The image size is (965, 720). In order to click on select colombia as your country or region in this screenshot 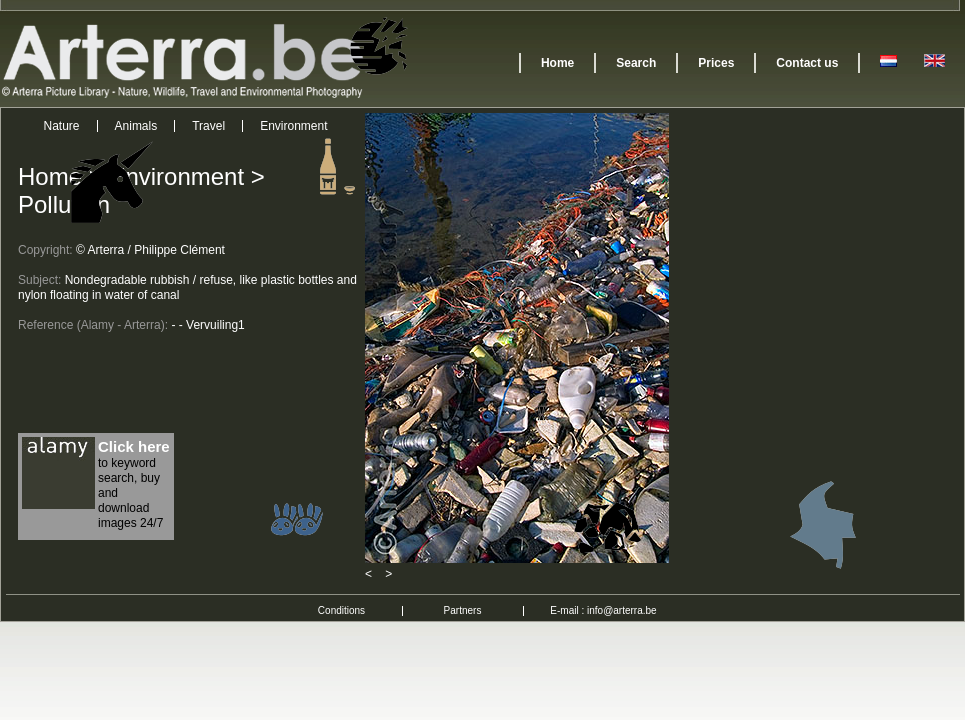, I will do `click(823, 525)`.